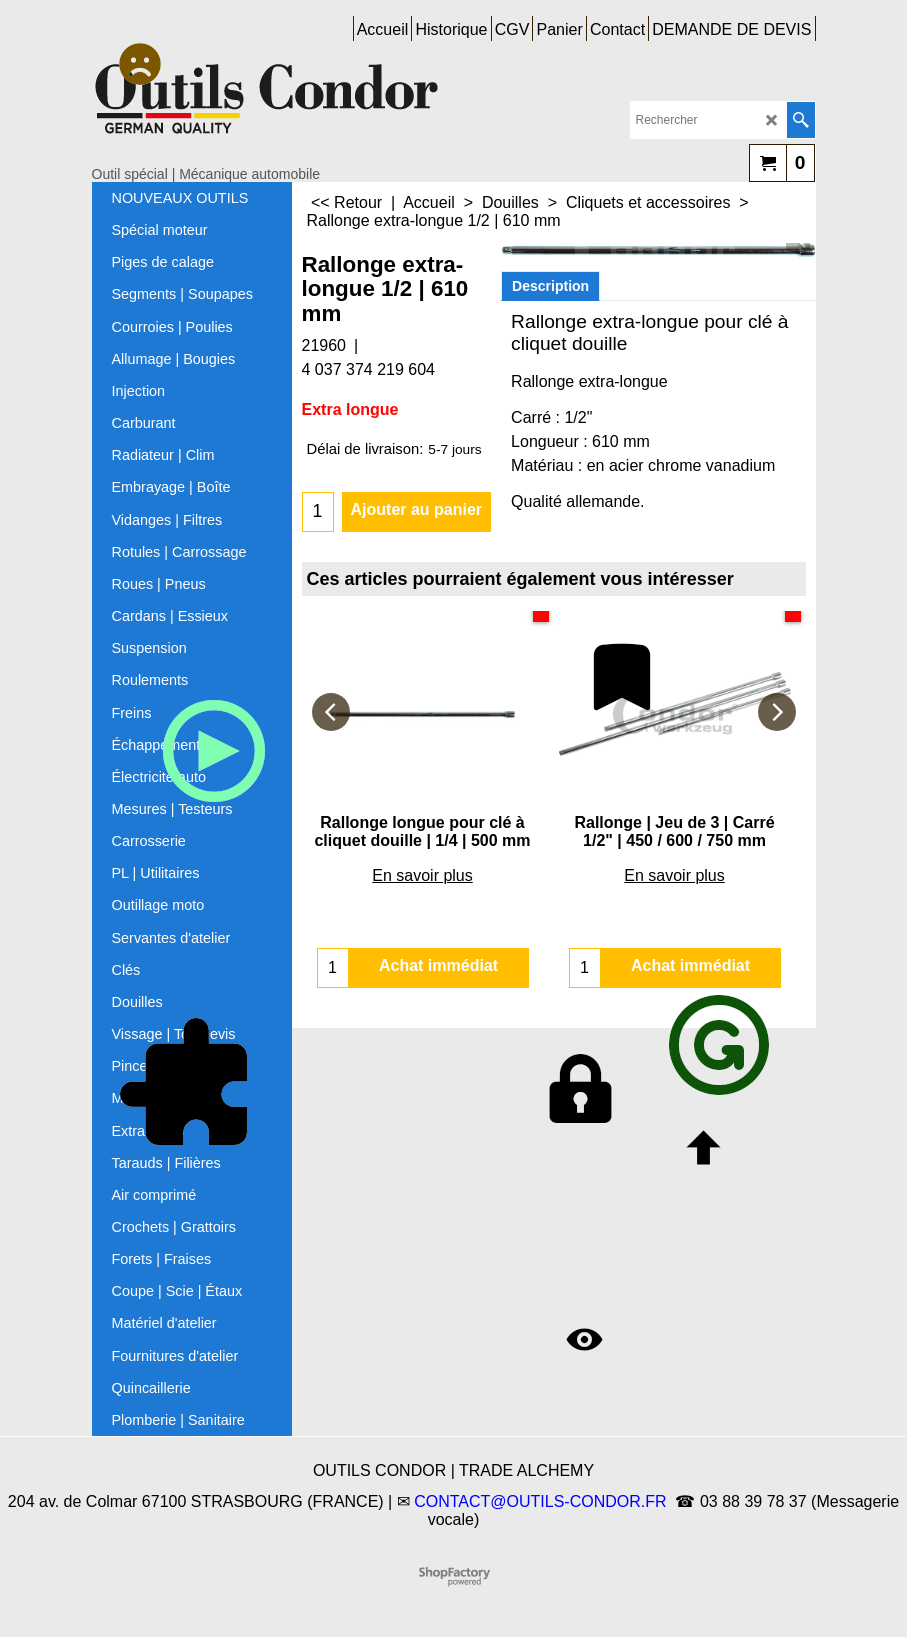 The height and width of the screenshot is (1637, 907). Describe the element at coordinates (622, 677) in the screenshot. I see `save this item to your bookmarks` at that location.